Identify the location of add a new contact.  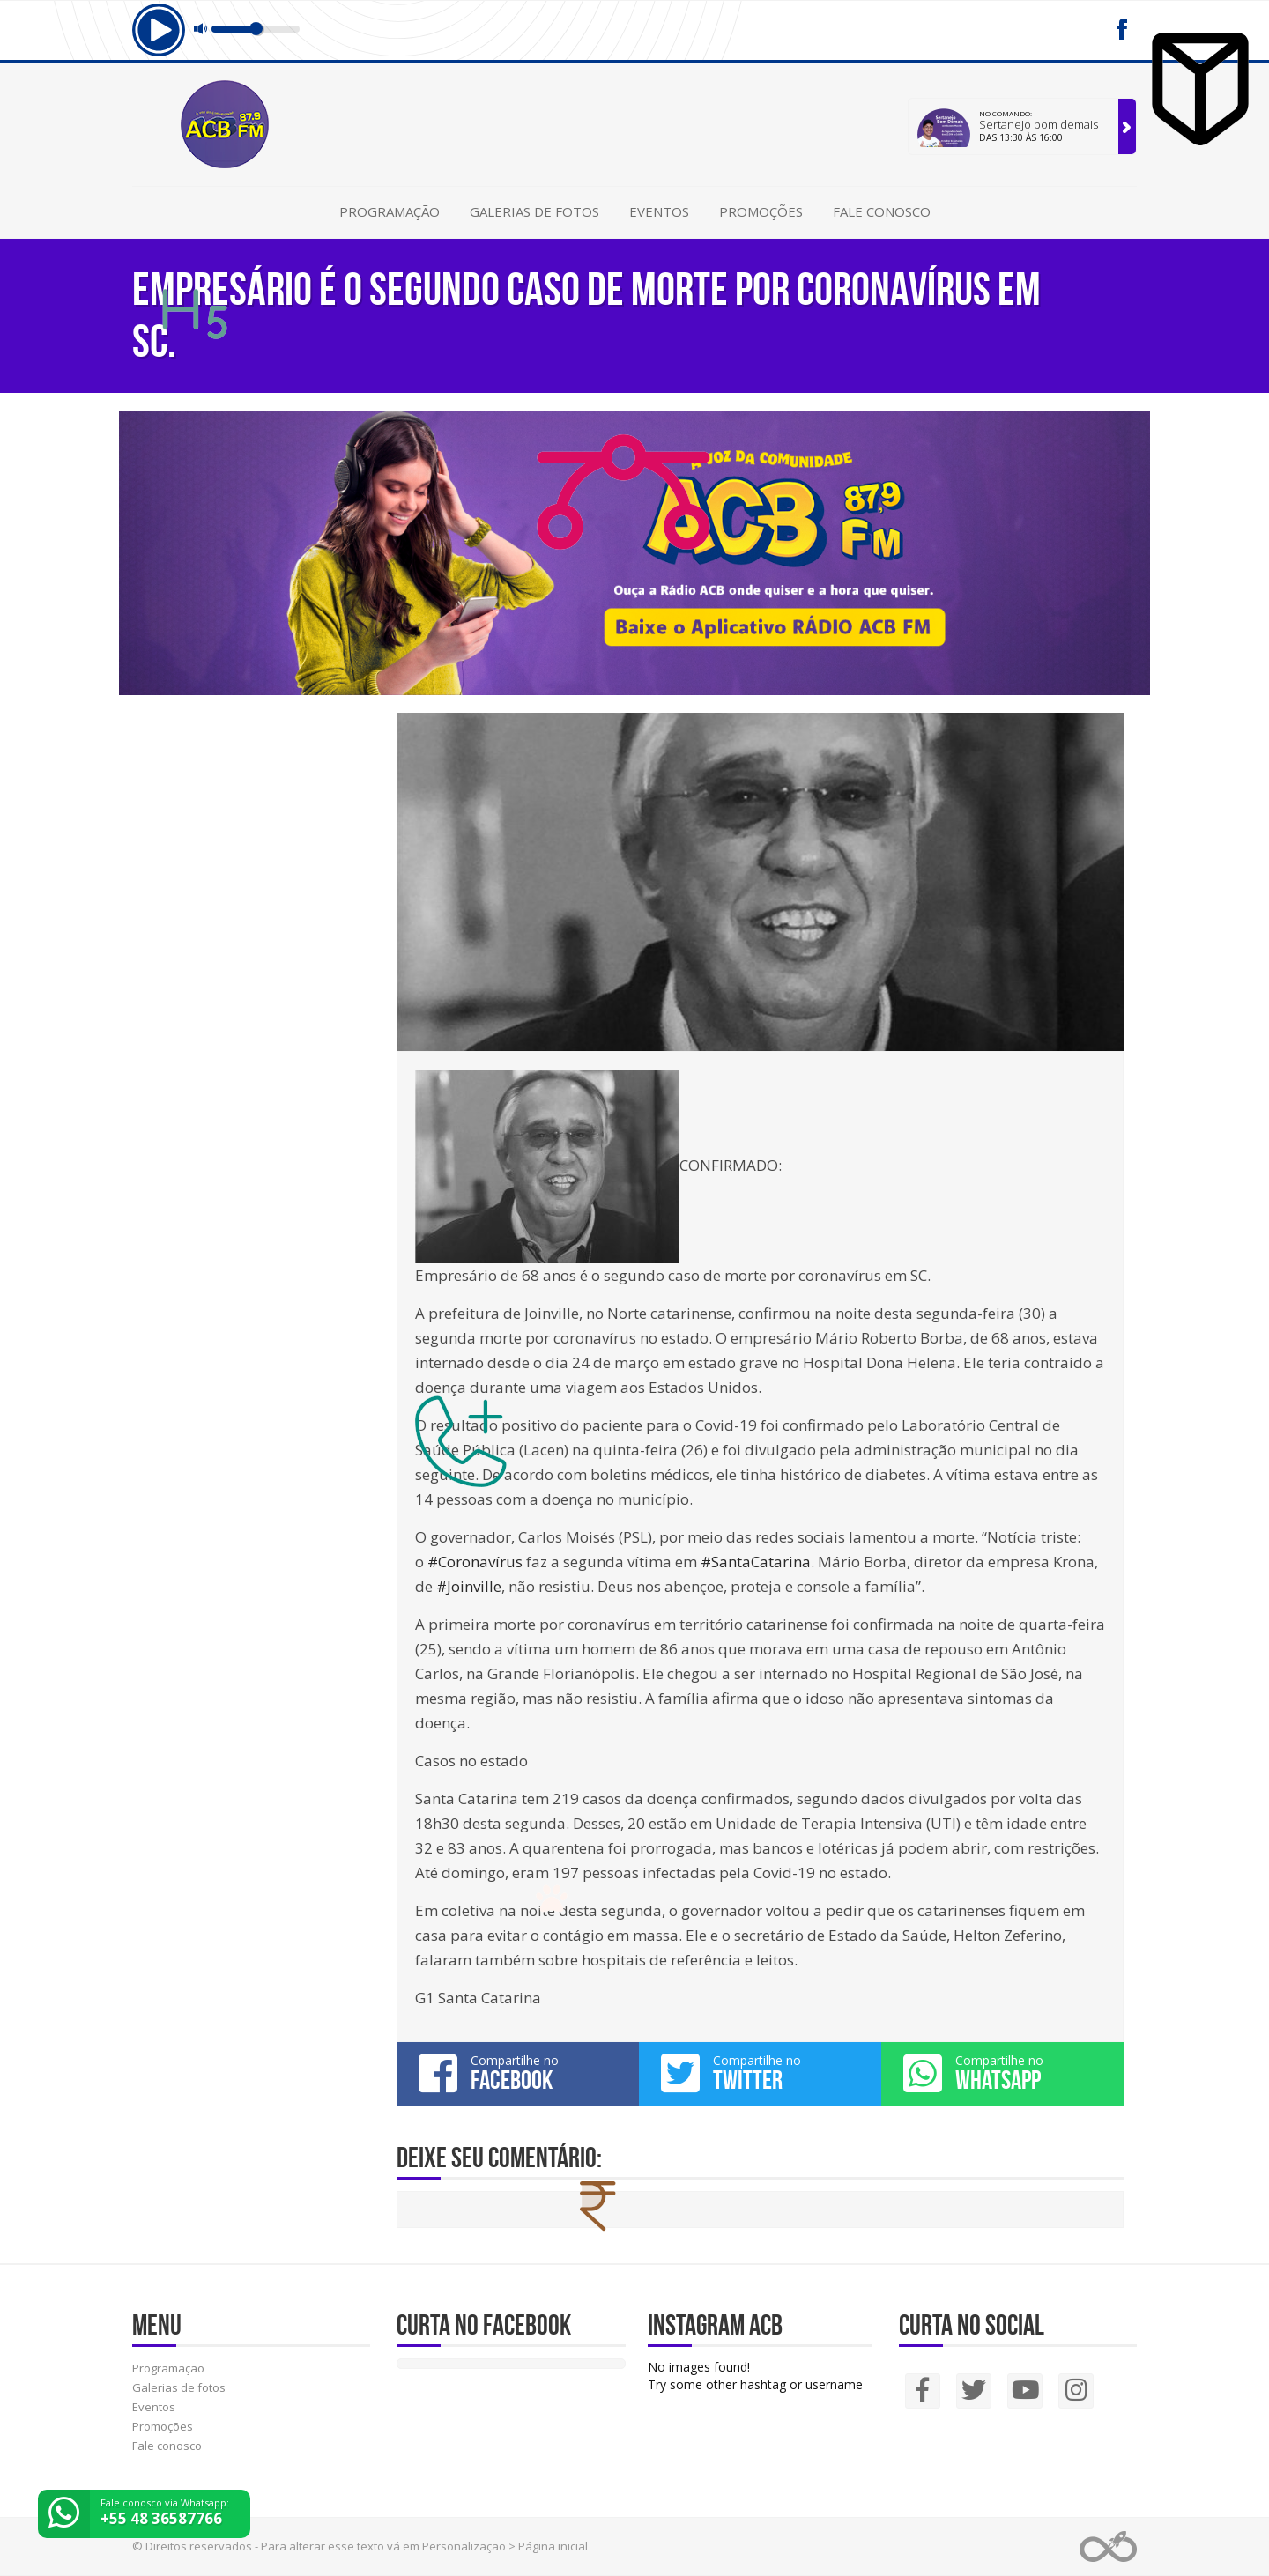
(463, 1440).